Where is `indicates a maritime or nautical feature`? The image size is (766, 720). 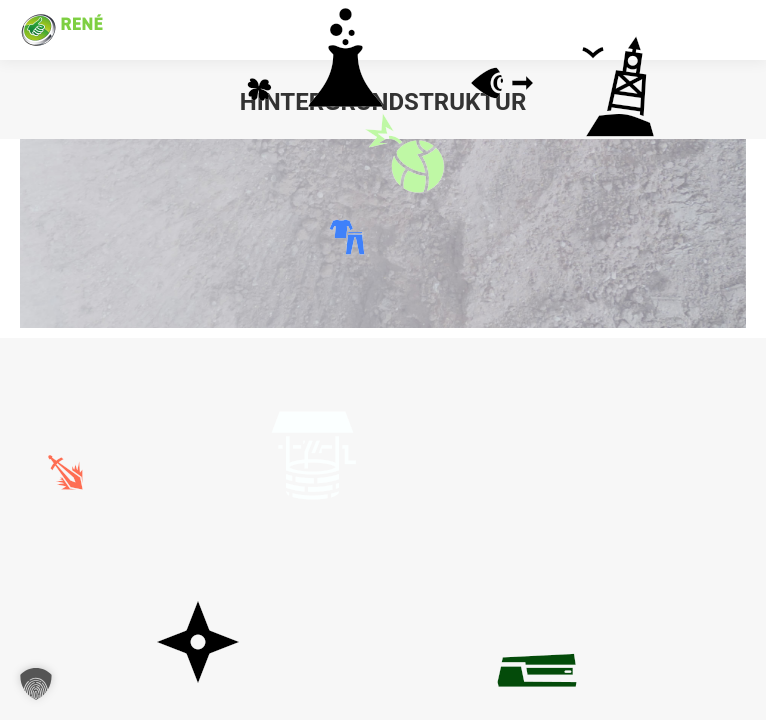
indicates a maritime or nautical feature is located at coordinates (620, 86).